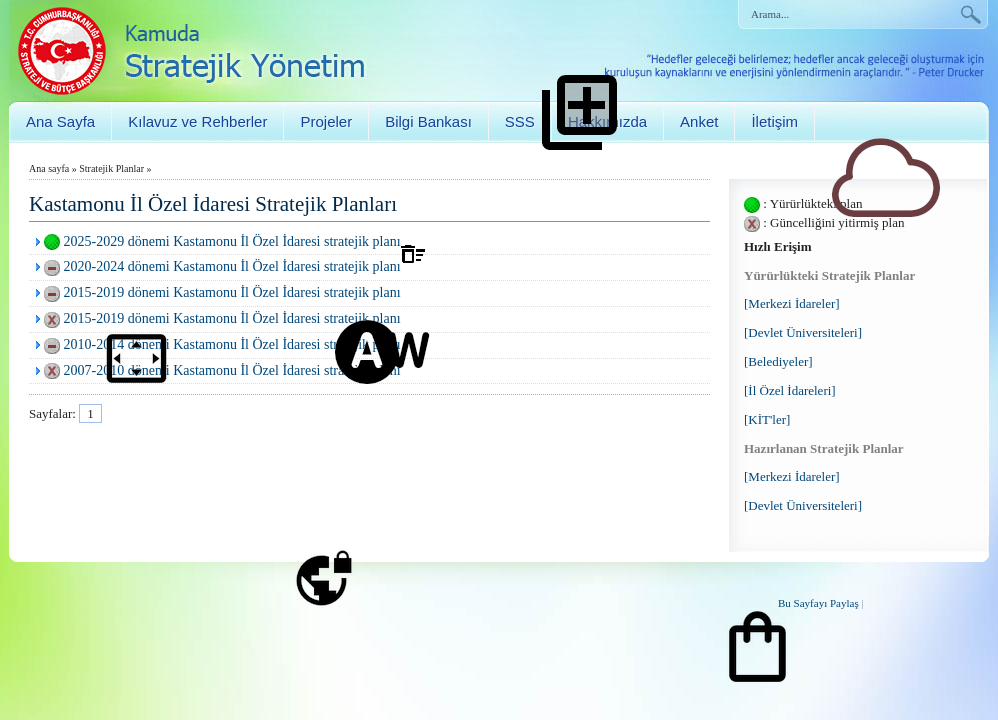 The image size is (998, 720). I want to click on adjust display overscan settings, so click(136, 358).